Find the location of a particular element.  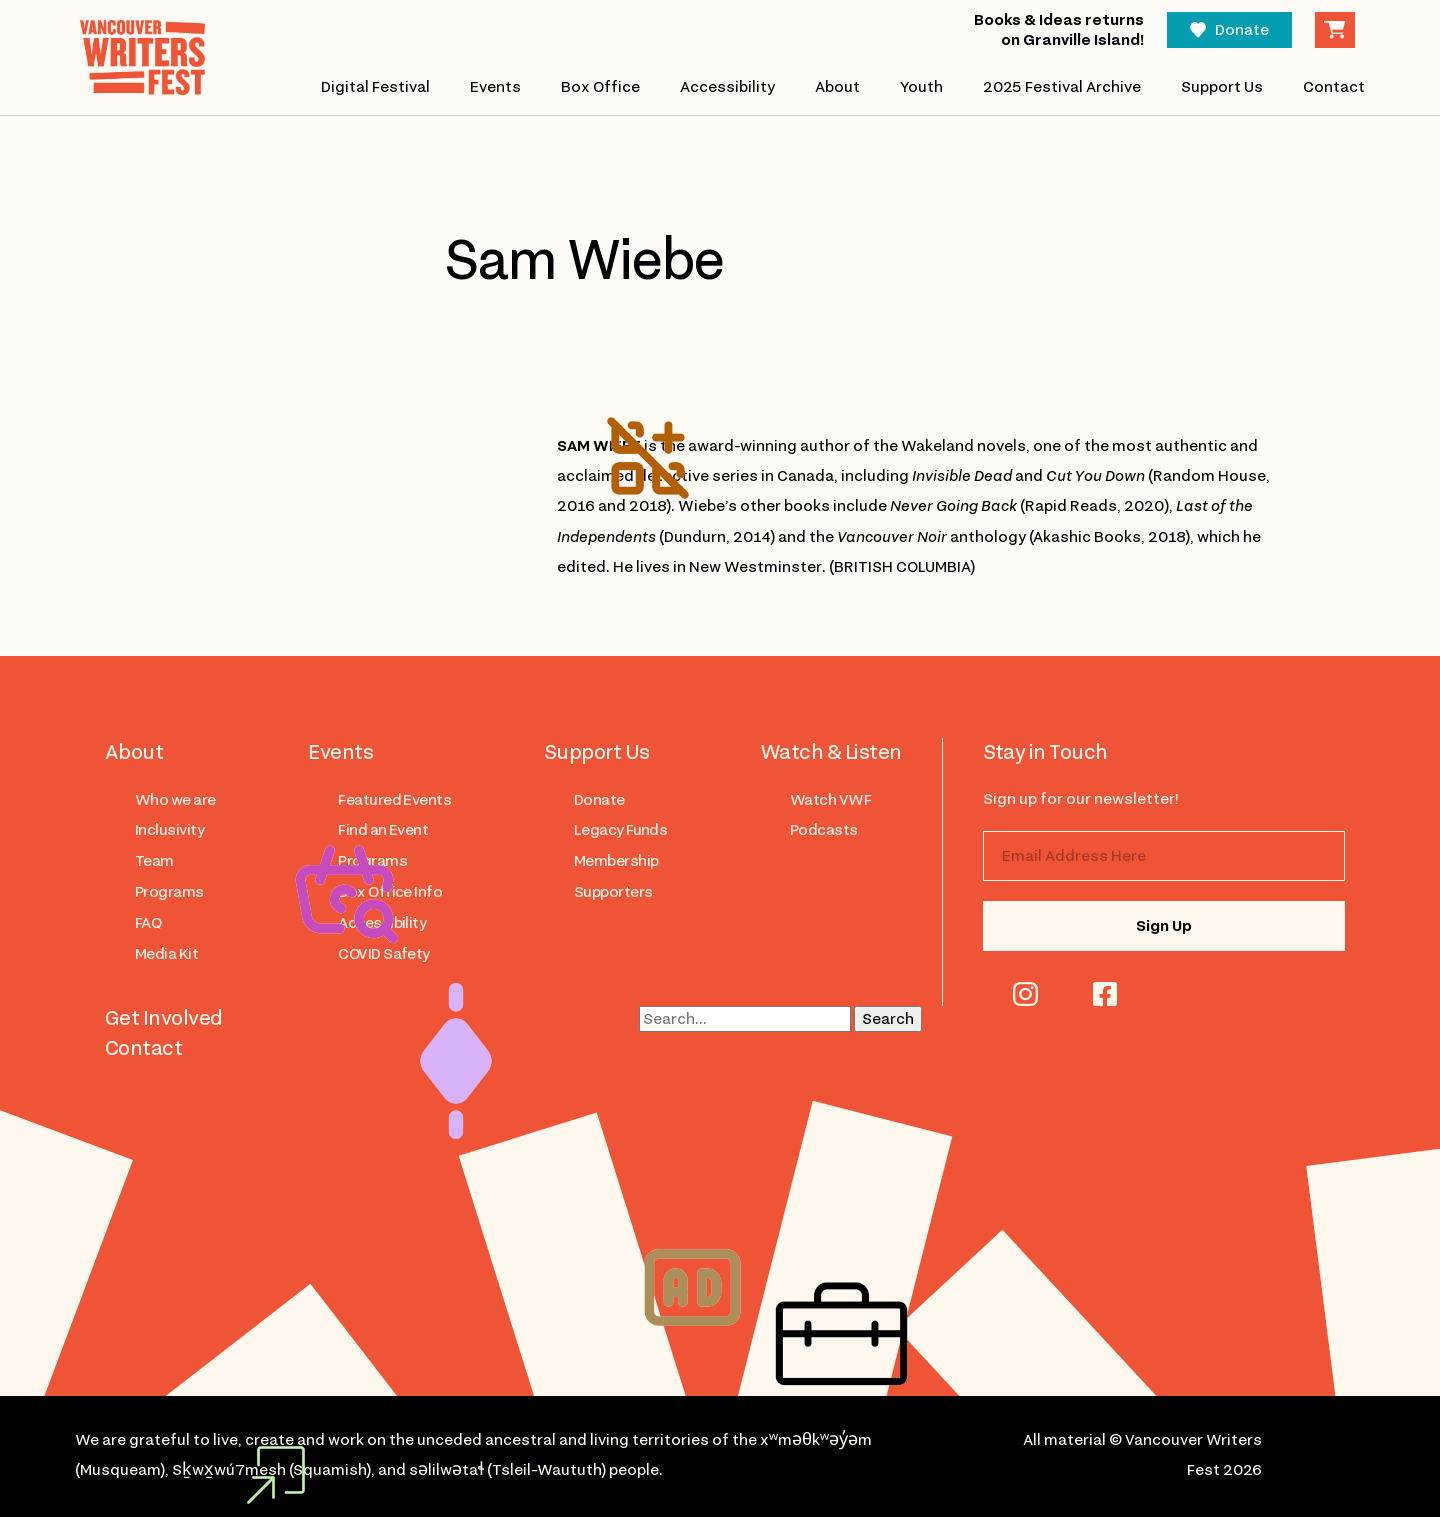

access tools and utilities is located at coordinates (841, 1338).